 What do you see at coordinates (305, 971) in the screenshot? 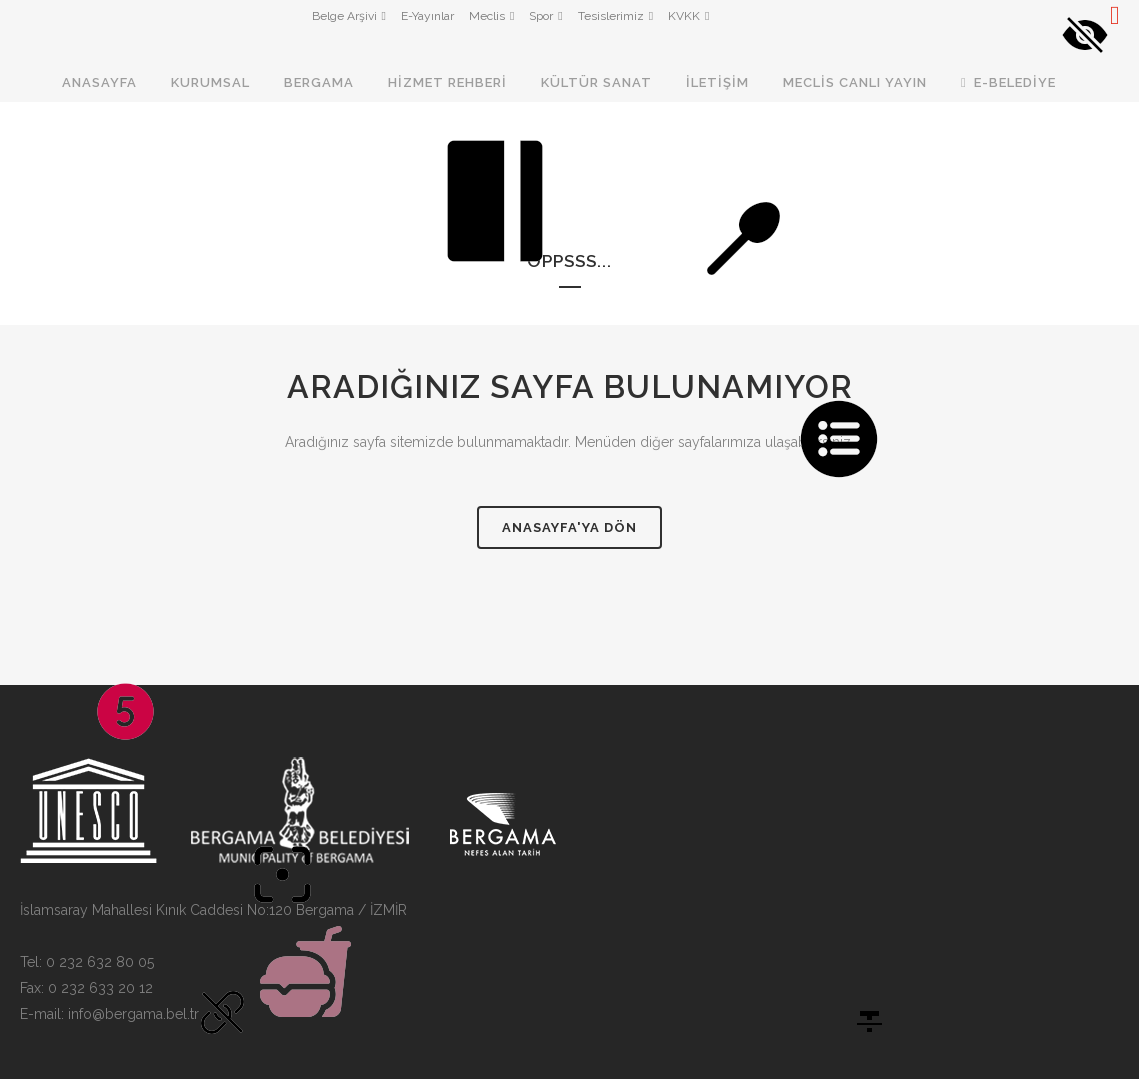
I see `browse nearby fast food restaurants` at bounding box center [305, 971].